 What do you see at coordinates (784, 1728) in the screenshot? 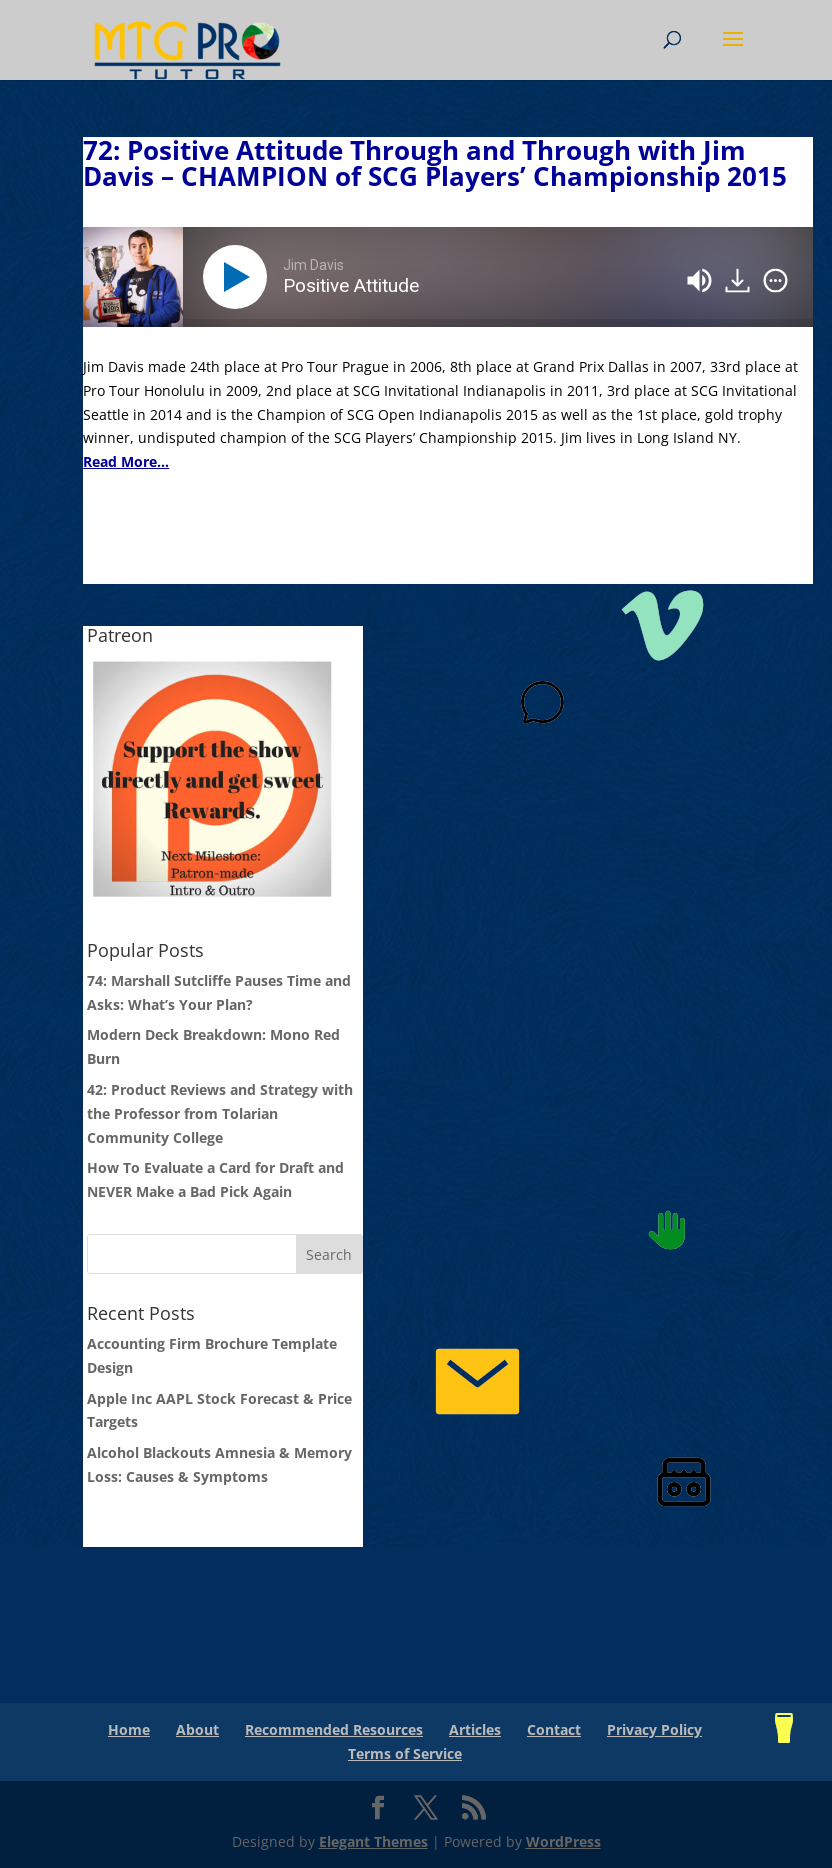
I see `view nearby bars or pubs` at bounding box center [784, 1728].